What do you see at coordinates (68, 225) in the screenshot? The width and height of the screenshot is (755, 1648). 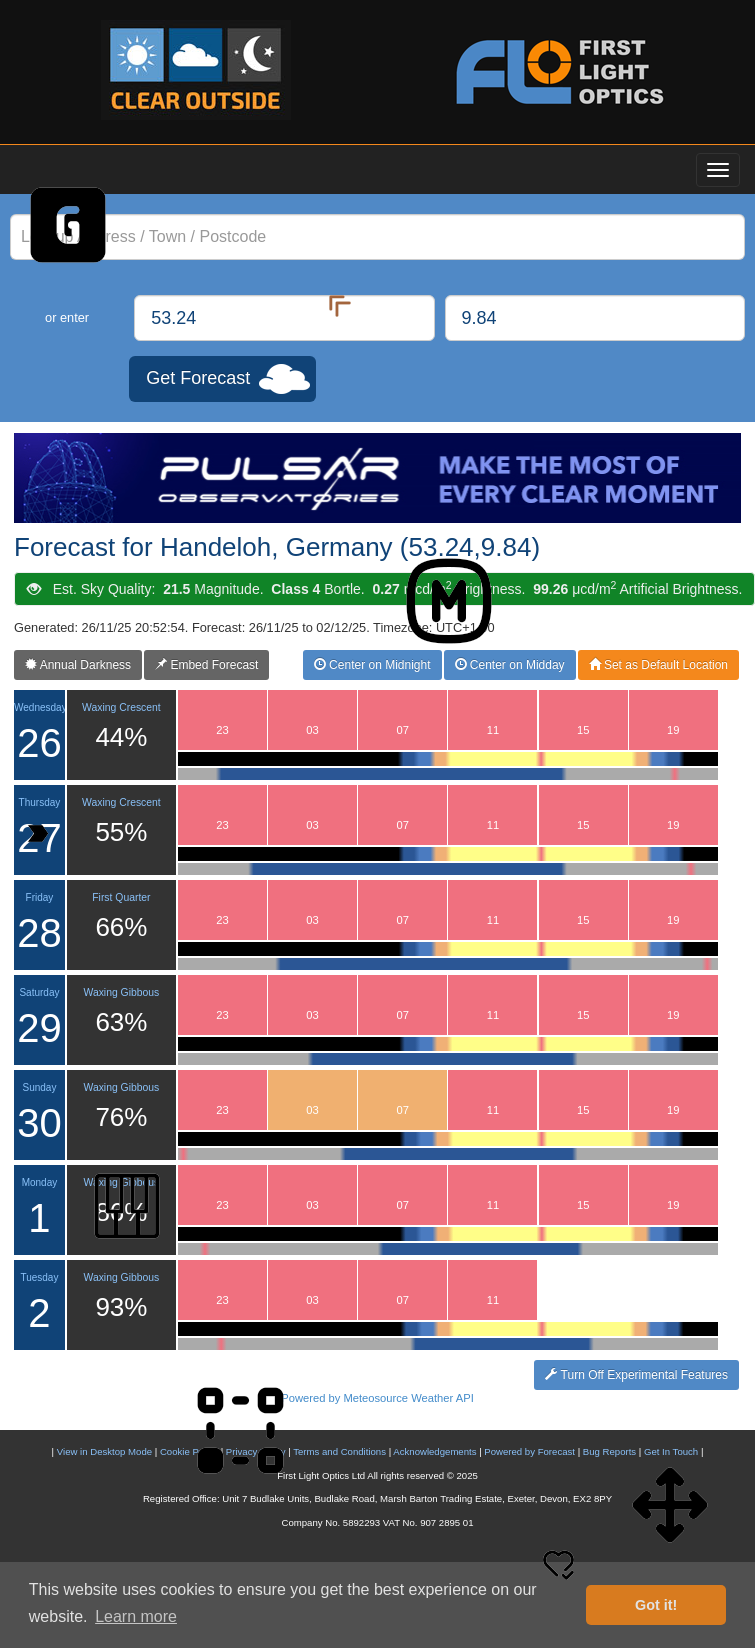 I see `google or gmail app shortcut` at bounding box center [68, 225].